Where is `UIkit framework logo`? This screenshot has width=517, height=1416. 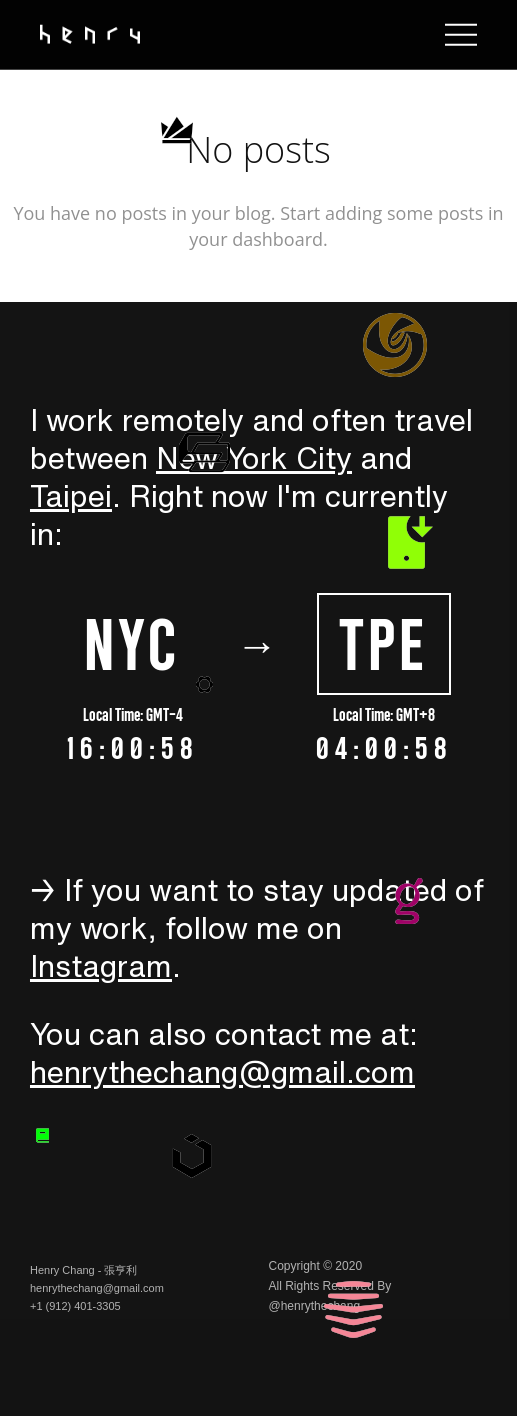
UIkit framework logo is located at coordinates (192, 1156).